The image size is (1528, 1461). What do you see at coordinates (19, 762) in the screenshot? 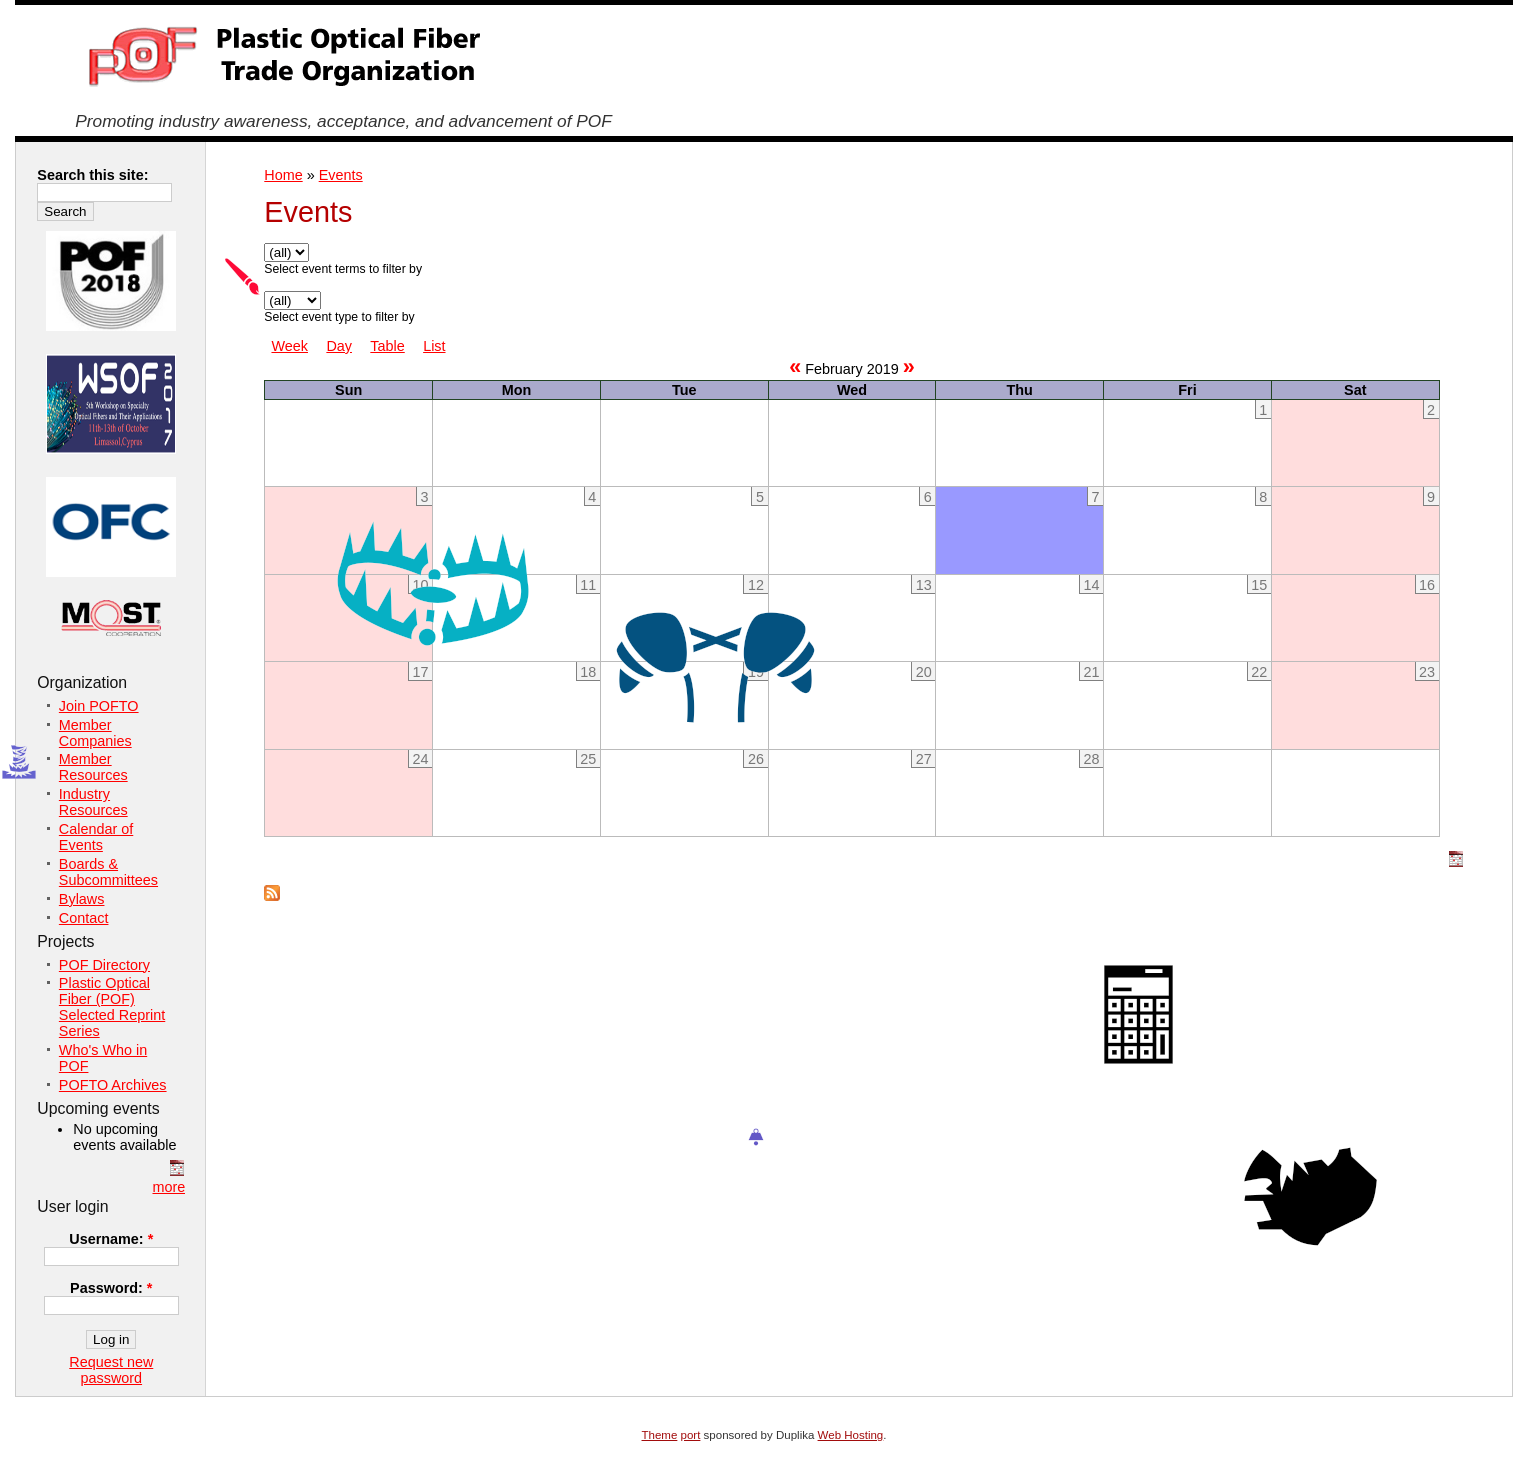
I see `activate tornado stomp attack` at bounding box center [19, 762].